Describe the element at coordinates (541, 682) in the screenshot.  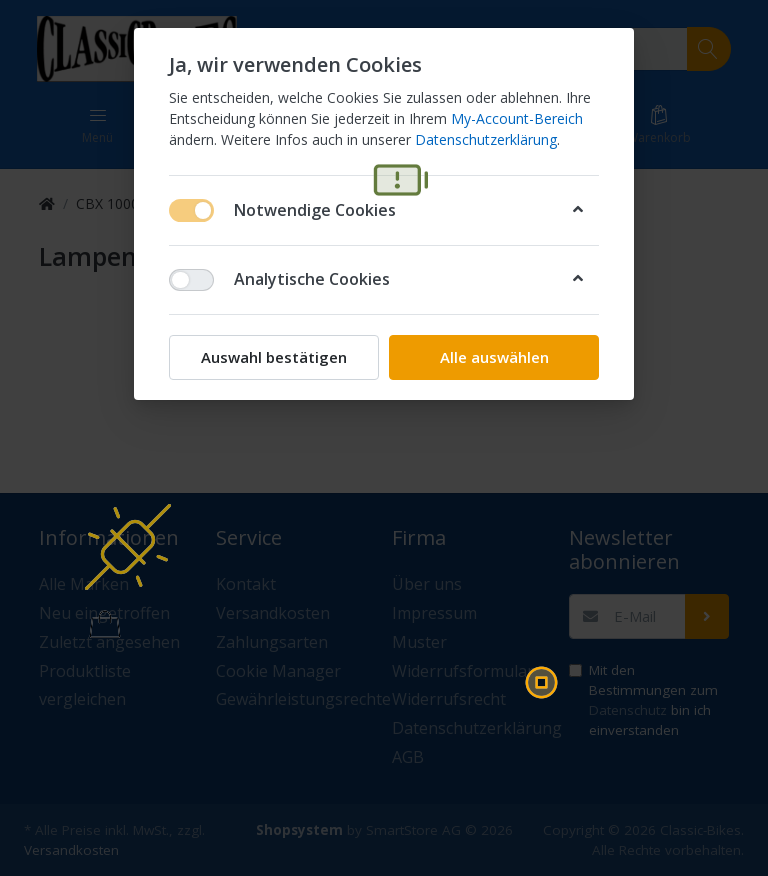
I see `stop media playback` at that location.